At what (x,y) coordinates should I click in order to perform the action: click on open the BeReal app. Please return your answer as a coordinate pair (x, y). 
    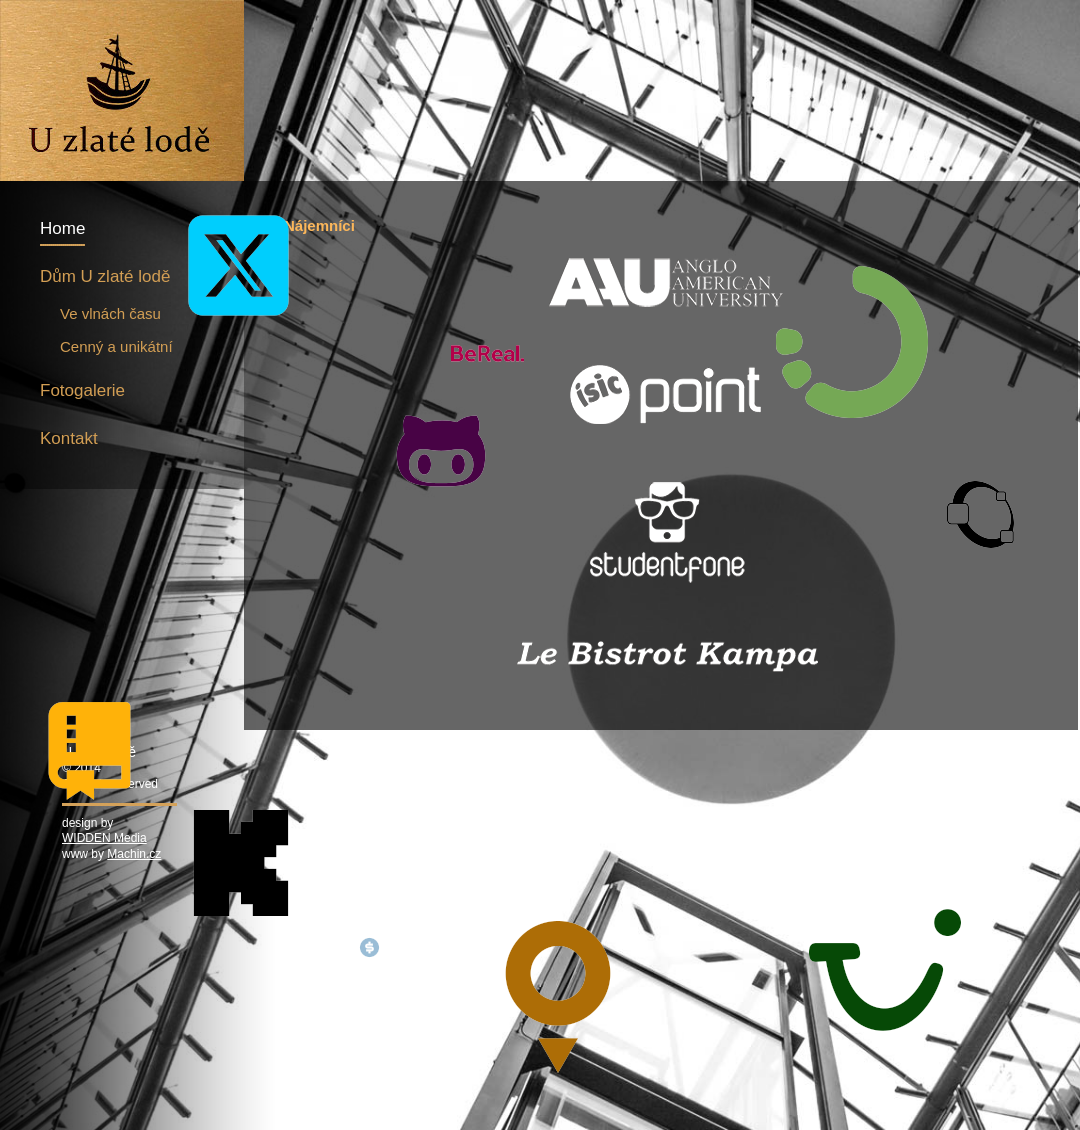
    Looking at the image, I should click on (487, 353).